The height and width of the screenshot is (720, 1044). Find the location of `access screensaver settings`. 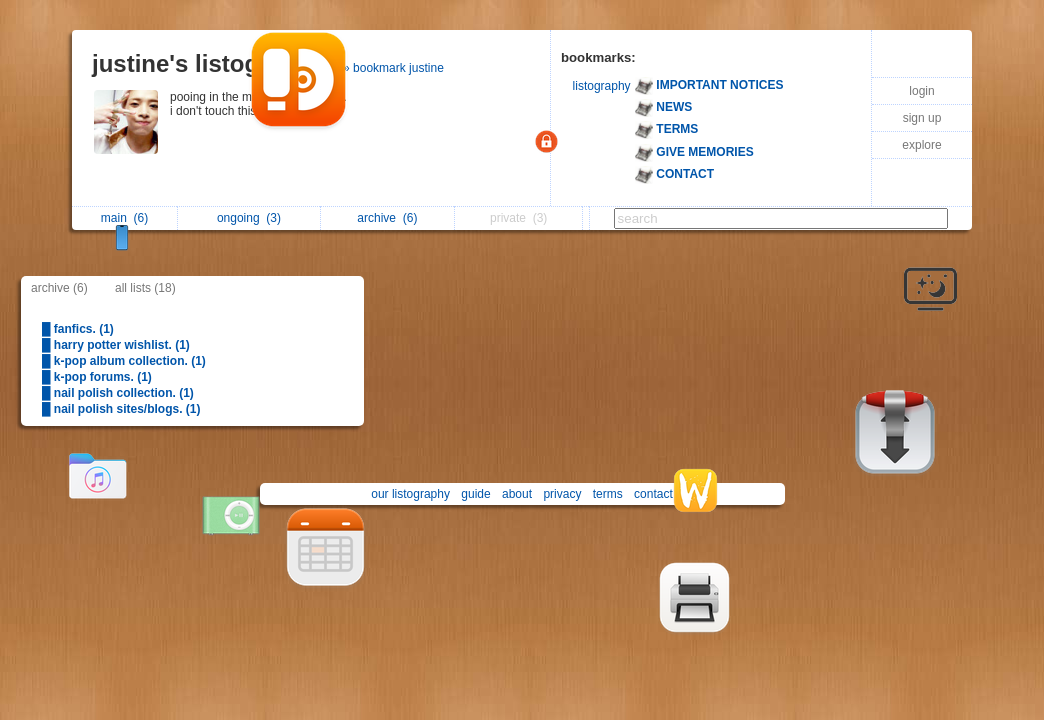

access screensaver settings is located at coordinates (930, 287).